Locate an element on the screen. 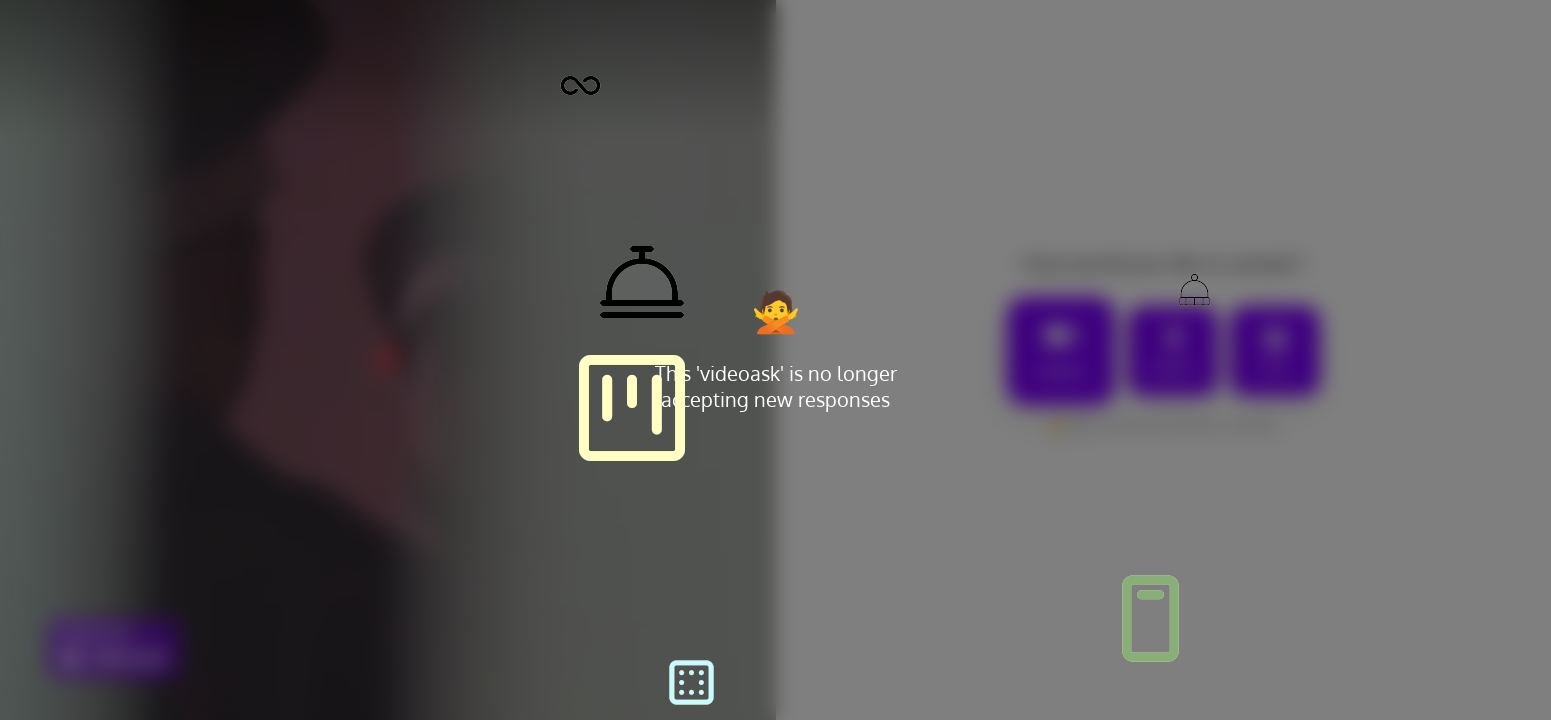 This screenshot has width=1551, height=720. select winter or cold weather clothing category is located at coordinates (1194, 291).